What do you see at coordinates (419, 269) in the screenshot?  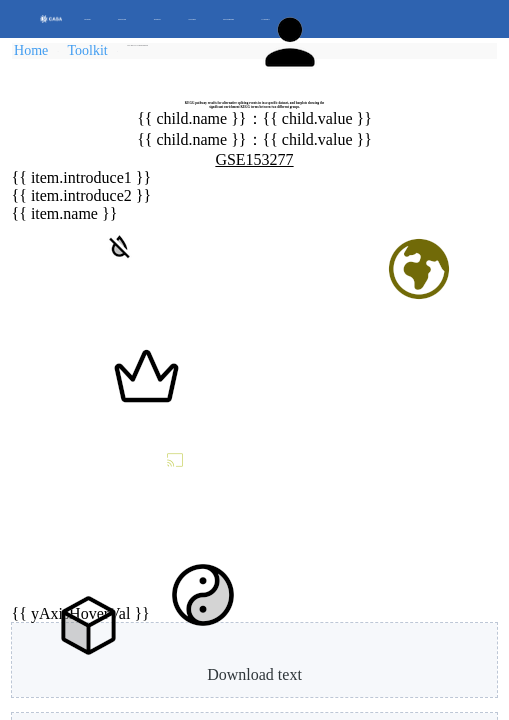 I see `switch to international or global settings` at bounding box center [419, 269].